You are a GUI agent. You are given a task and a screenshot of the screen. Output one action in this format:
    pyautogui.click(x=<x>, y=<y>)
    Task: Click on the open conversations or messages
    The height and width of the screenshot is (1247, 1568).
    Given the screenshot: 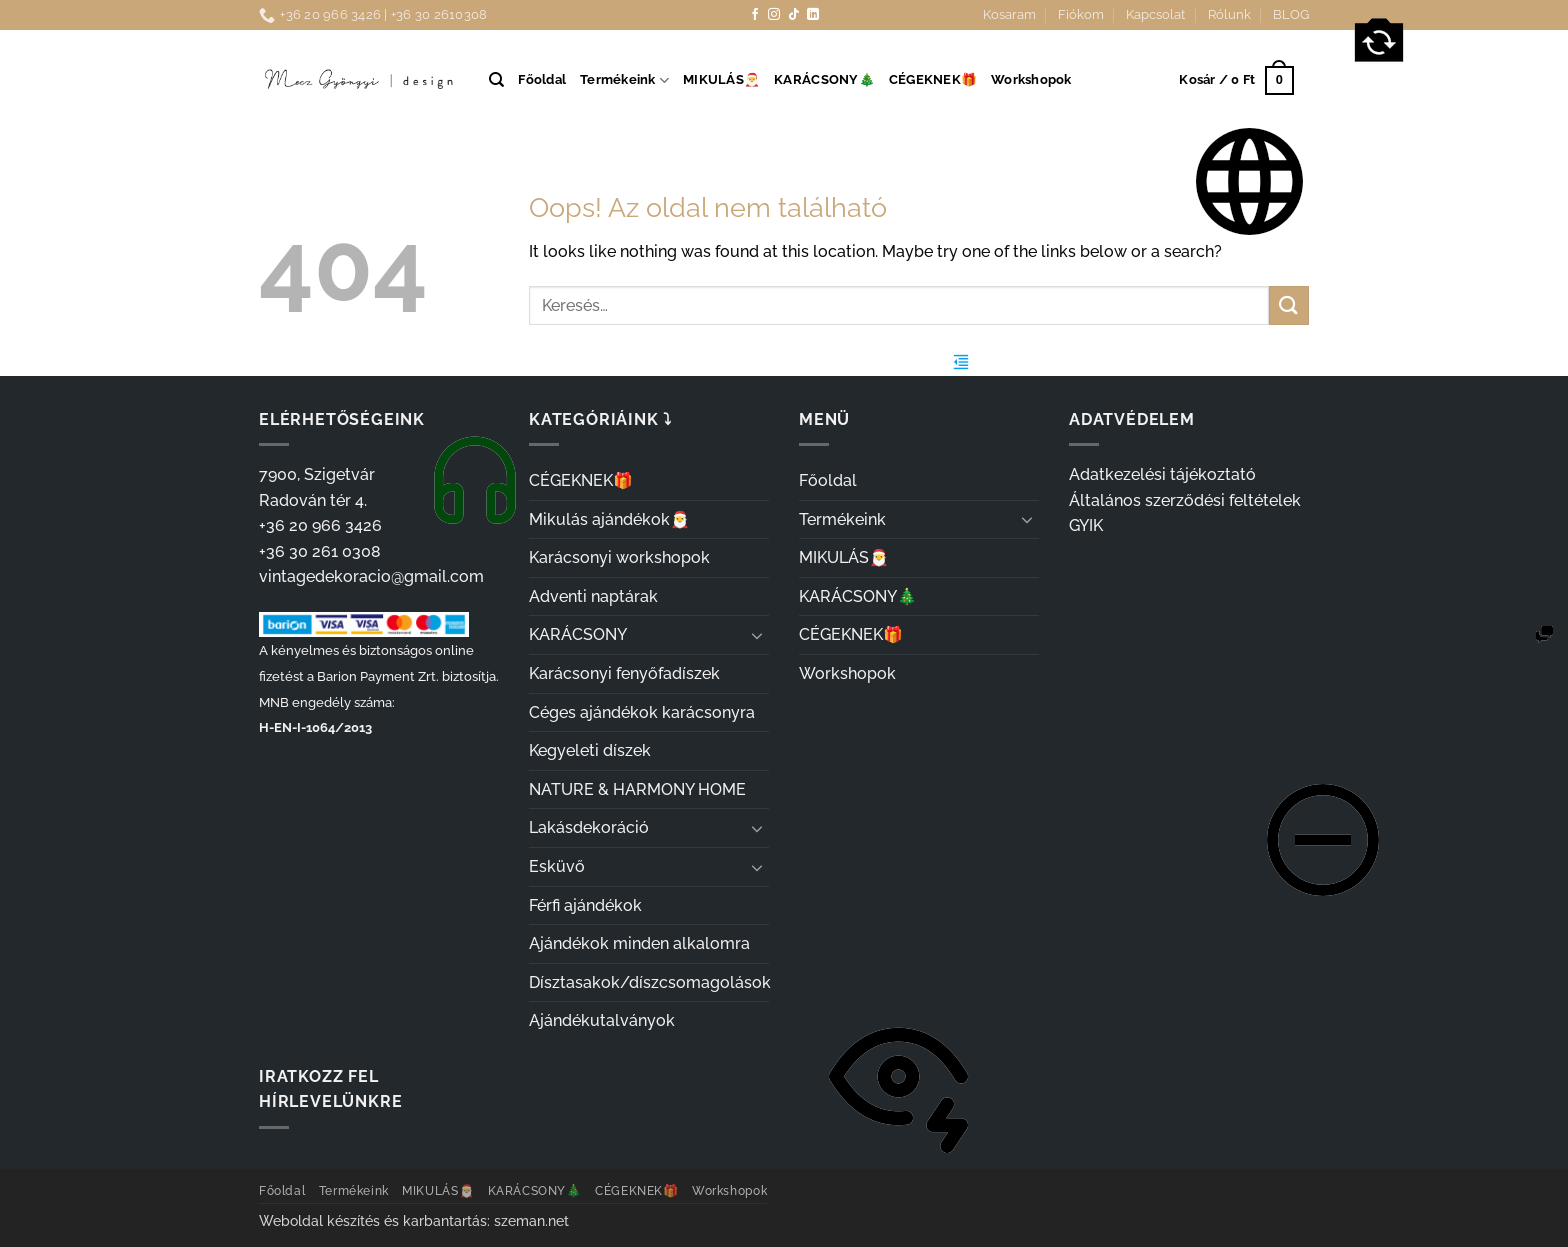 What is the action you would take?
    pyautogui.click(x=1544, y=634)
    